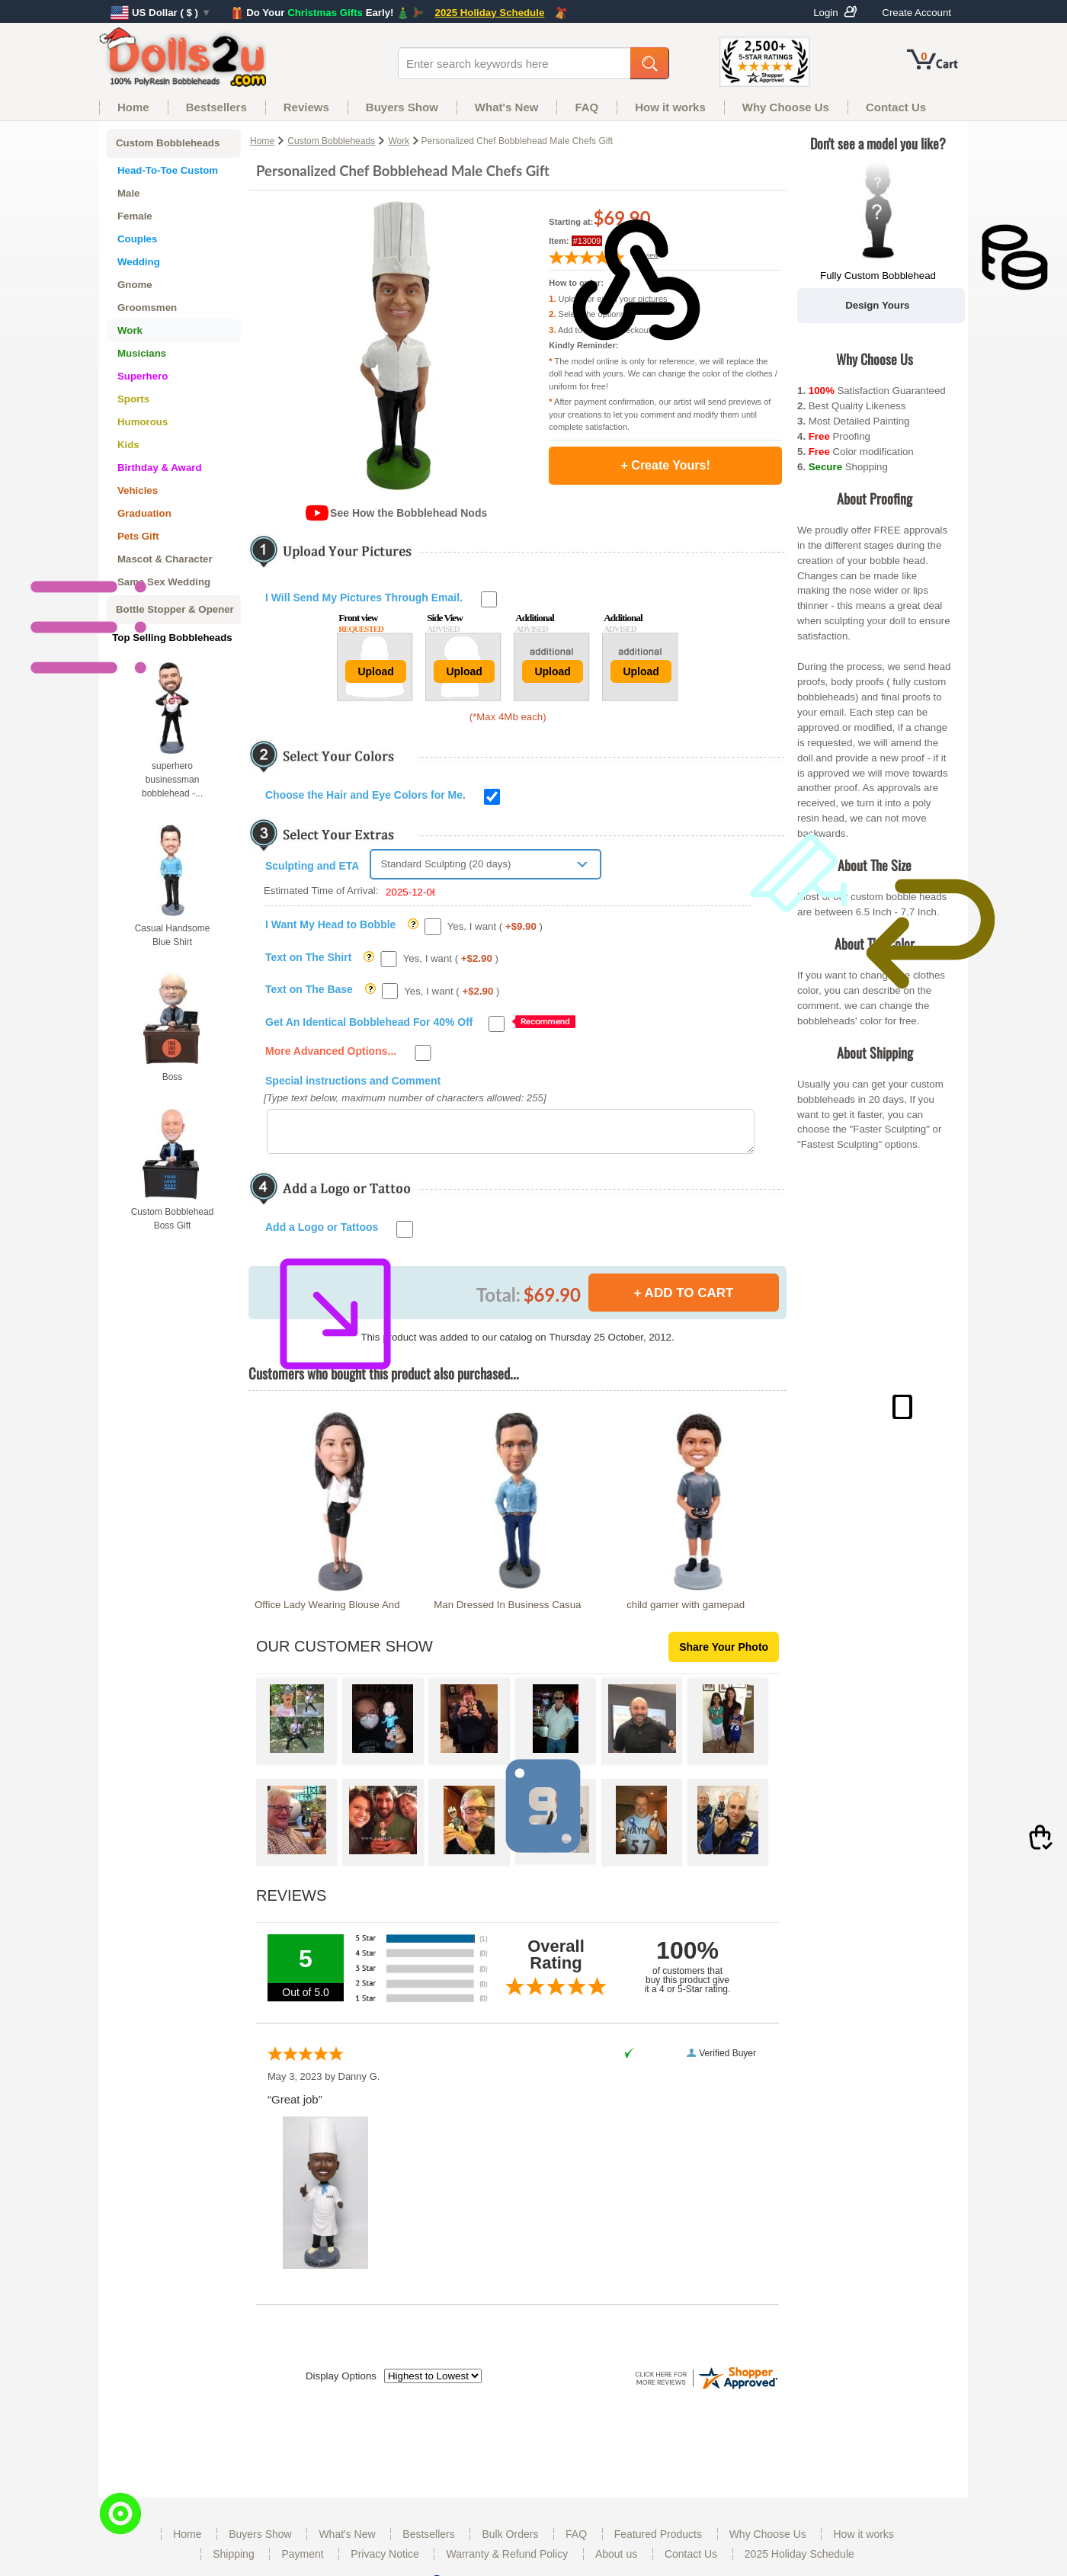 The image size is (1067, 2576). I want to click on crop image to portrait orientation, so click(902, 1407).